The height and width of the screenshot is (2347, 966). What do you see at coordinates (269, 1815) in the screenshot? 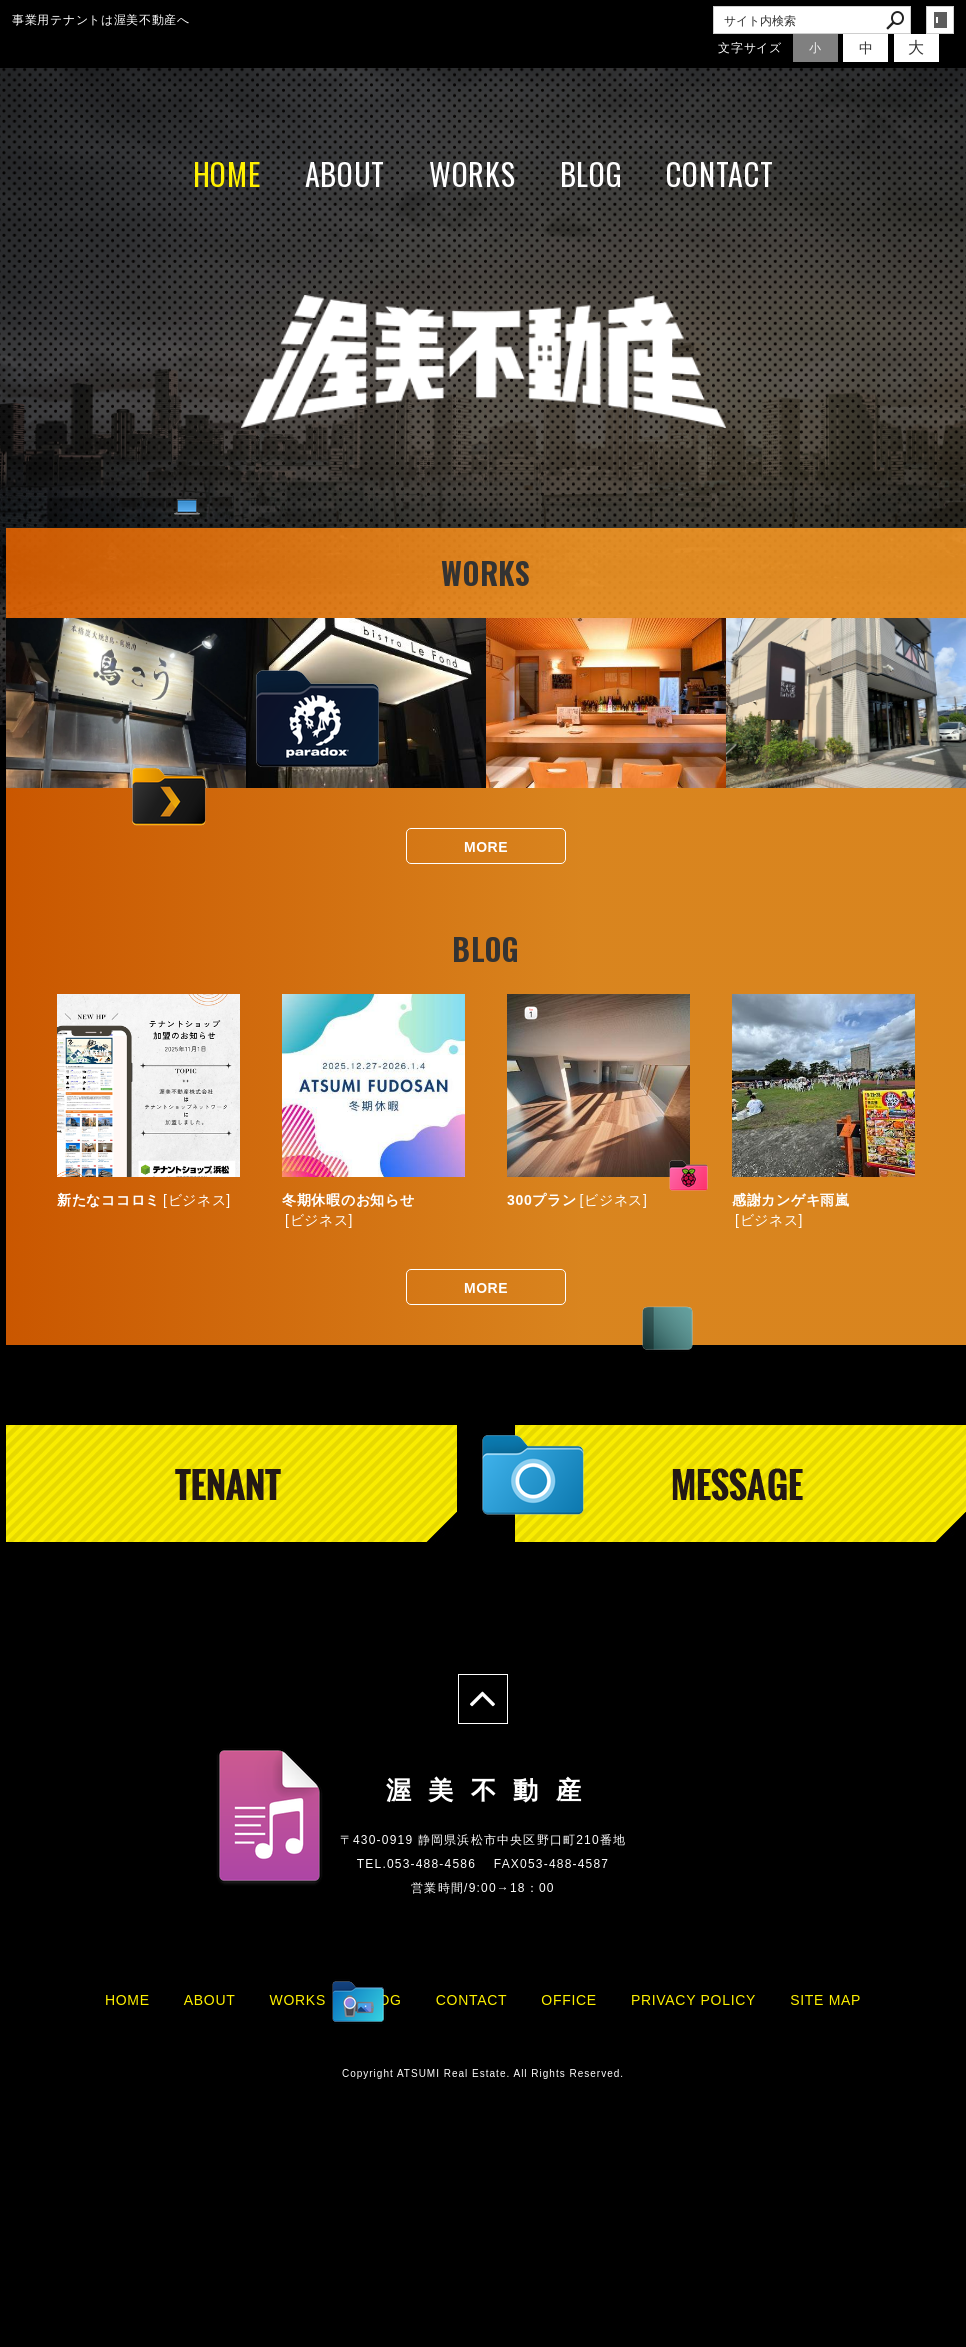
I see `audio playlist file type indicator` at bounding box center [269, 1815].